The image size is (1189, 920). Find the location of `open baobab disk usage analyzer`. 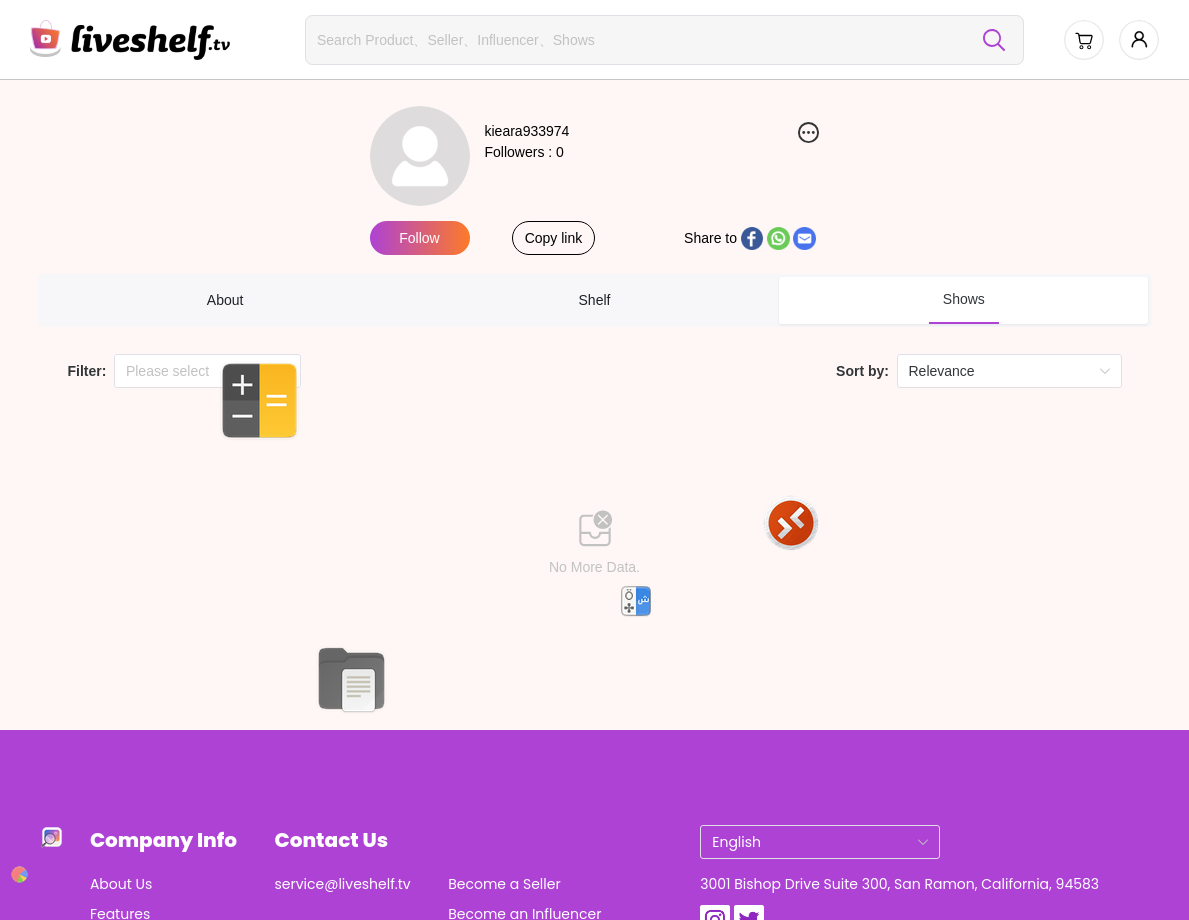

open baobab disk usage analyzer is located at coordinates (19, 874).